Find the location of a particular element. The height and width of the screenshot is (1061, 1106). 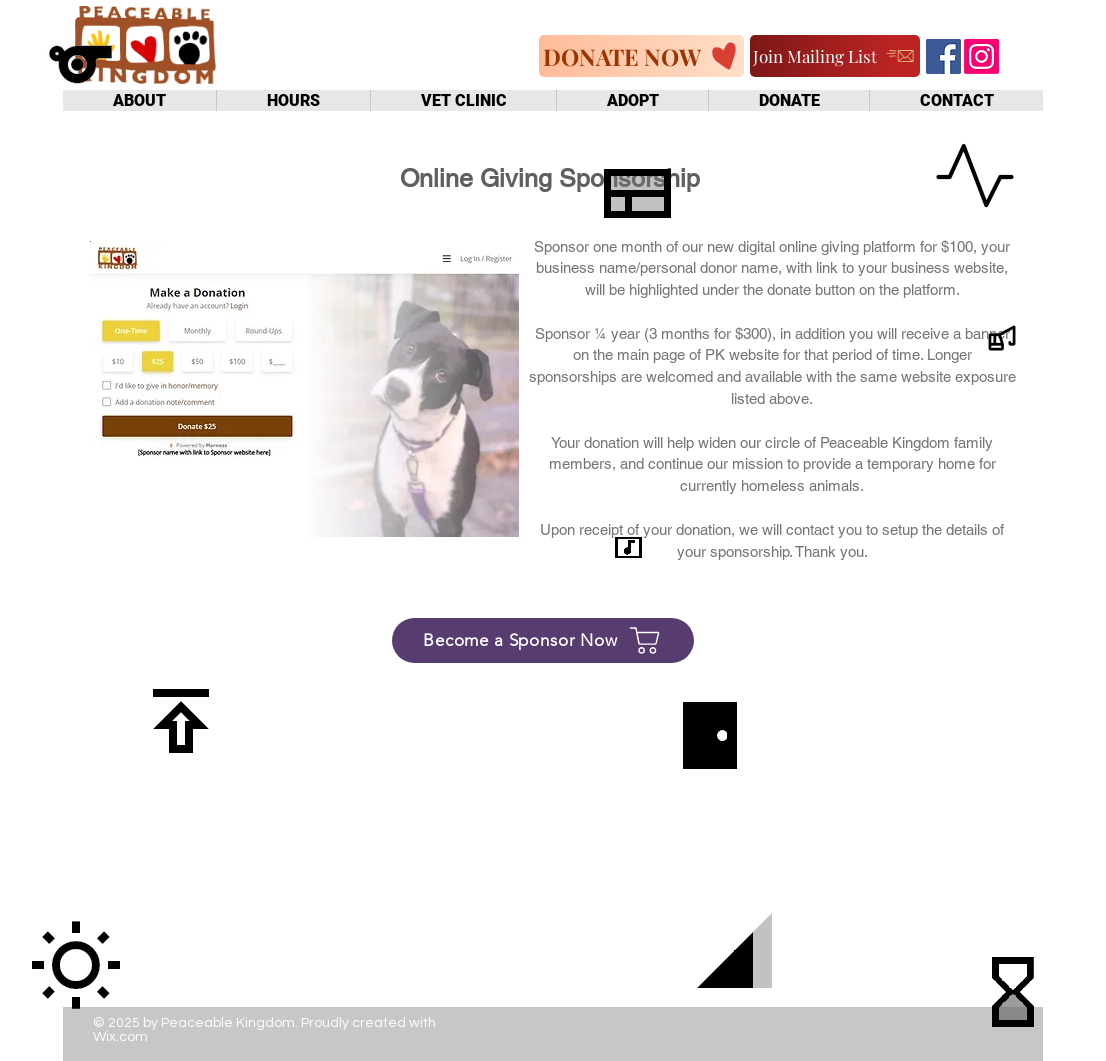

indicates time is running out or nearing completion is located at coordinates (1013, 992).